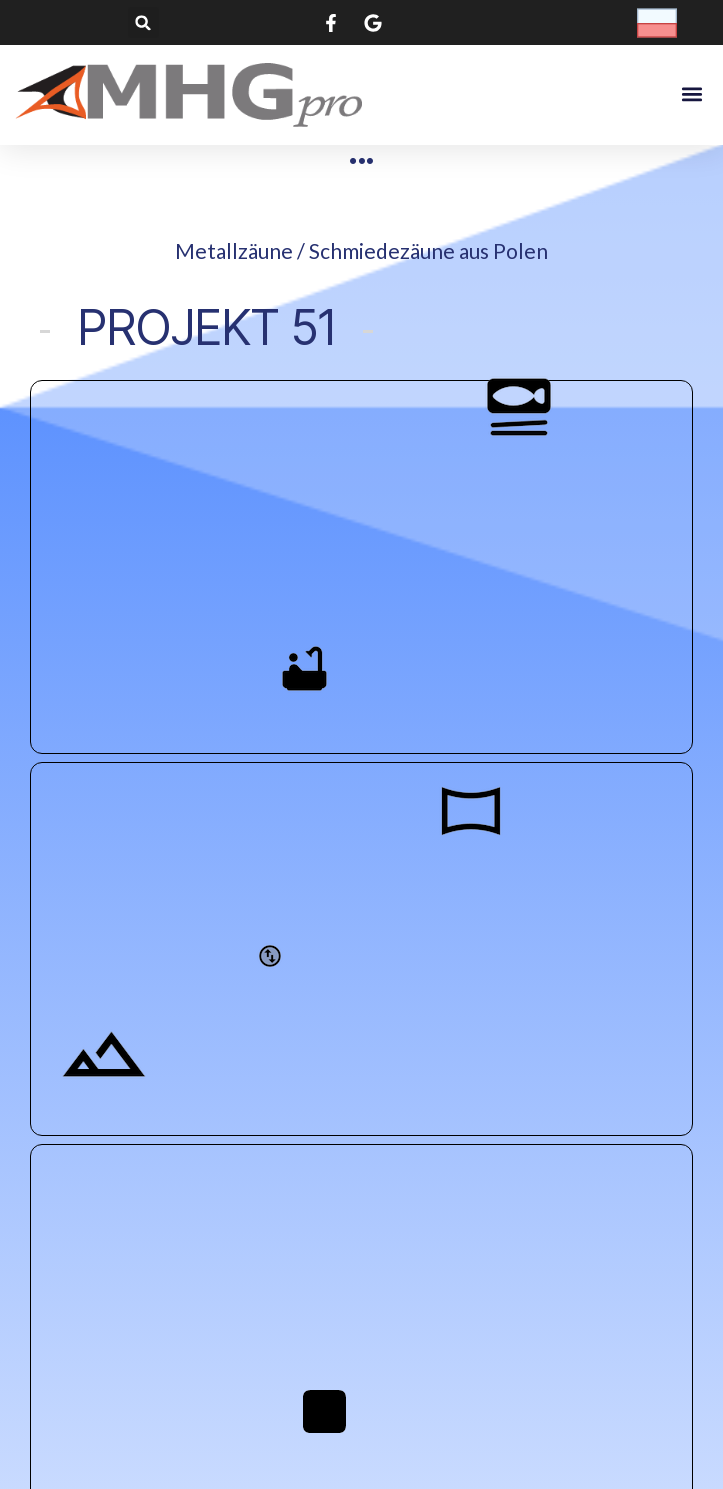  Describe the element at coordinates (270, 956) in the screenshot. I see `swap or reorder items vertically` at that location.